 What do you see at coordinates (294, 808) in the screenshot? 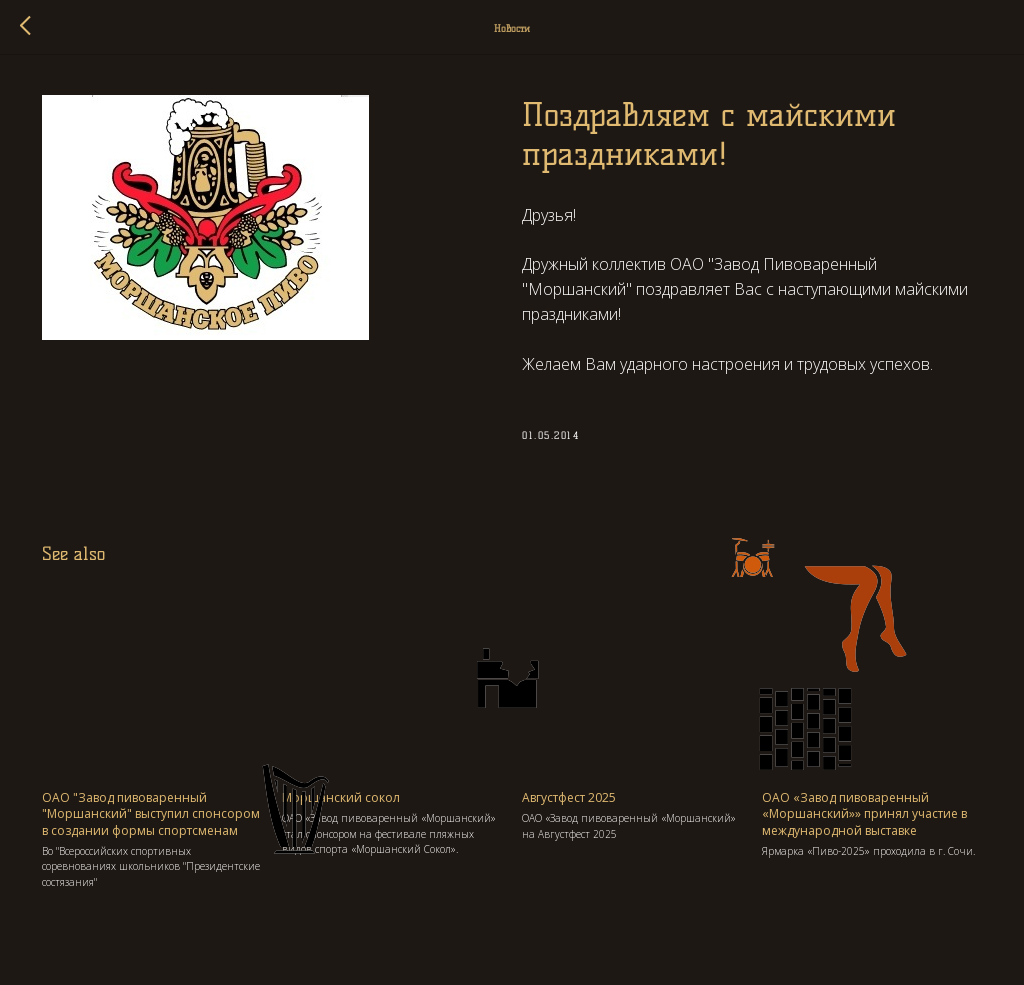
I see `access music or audio settings` at bounding box center [294, 808].